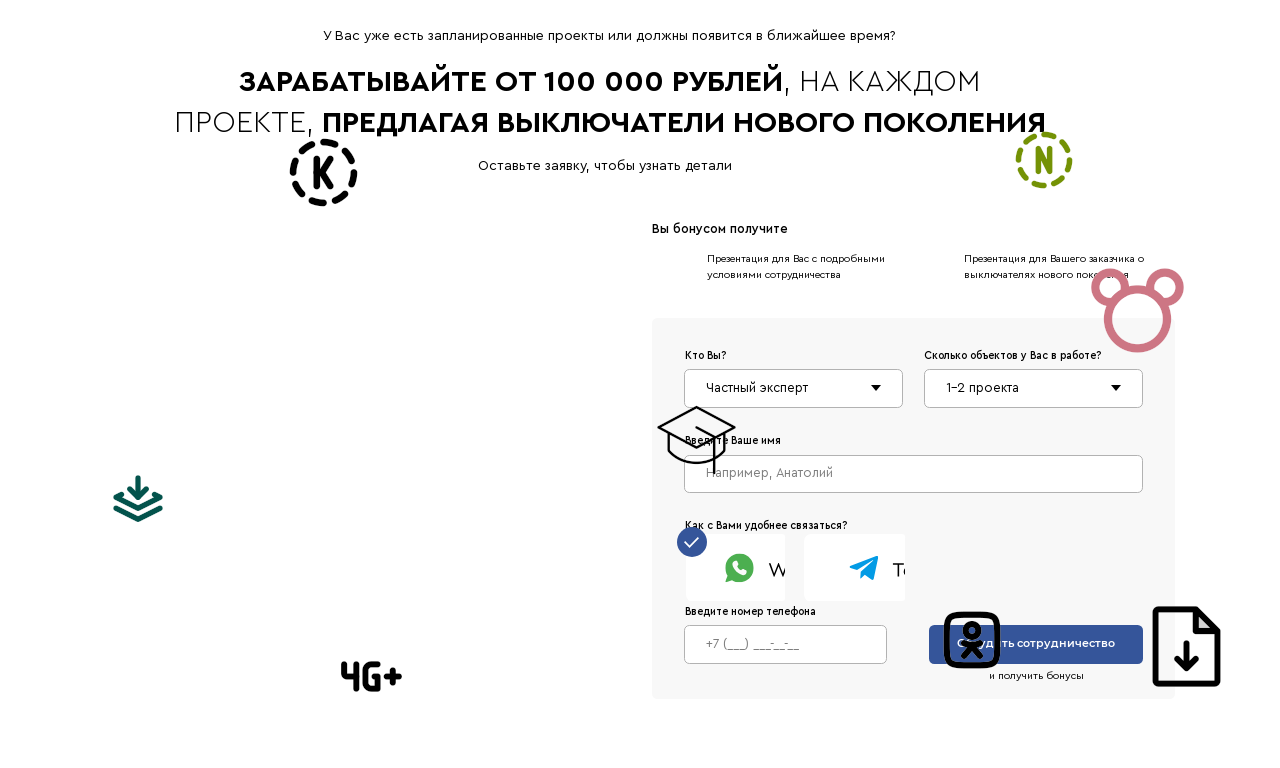 Image resolution: width=1280 pixels, height=768 pixels. I want to click on indicates 4G+ or LTE-Advanced network connectivity, so click(371, 676).